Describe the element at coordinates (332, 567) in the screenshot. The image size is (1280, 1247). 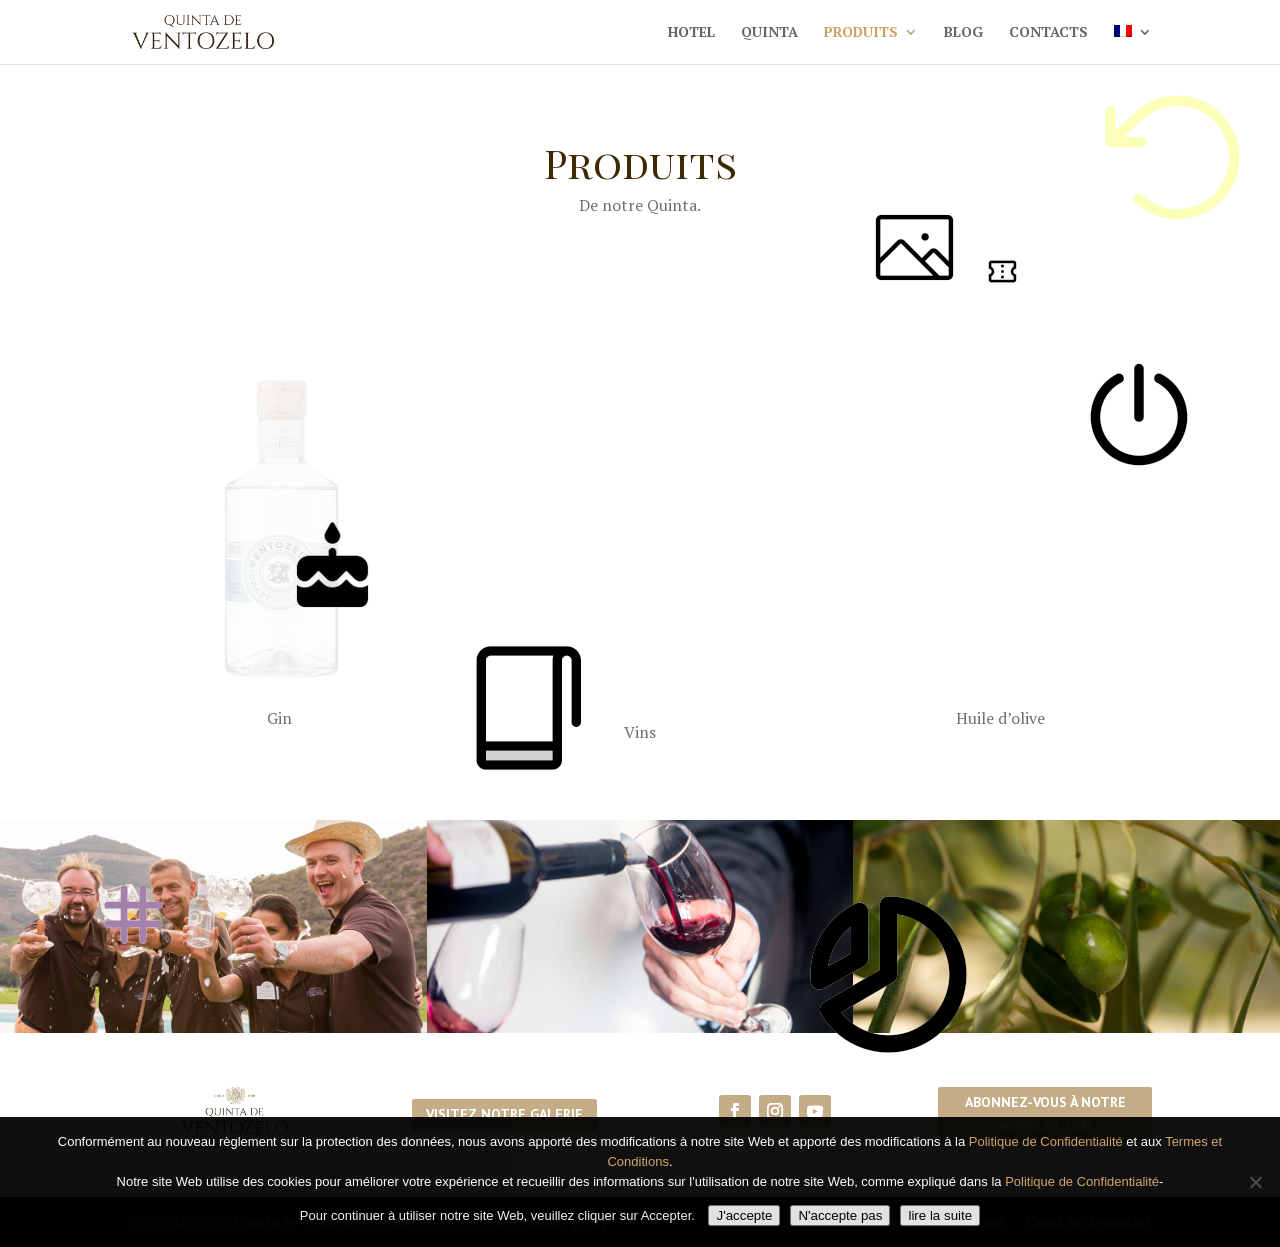
I see `view birthday or celebration events` at that location.